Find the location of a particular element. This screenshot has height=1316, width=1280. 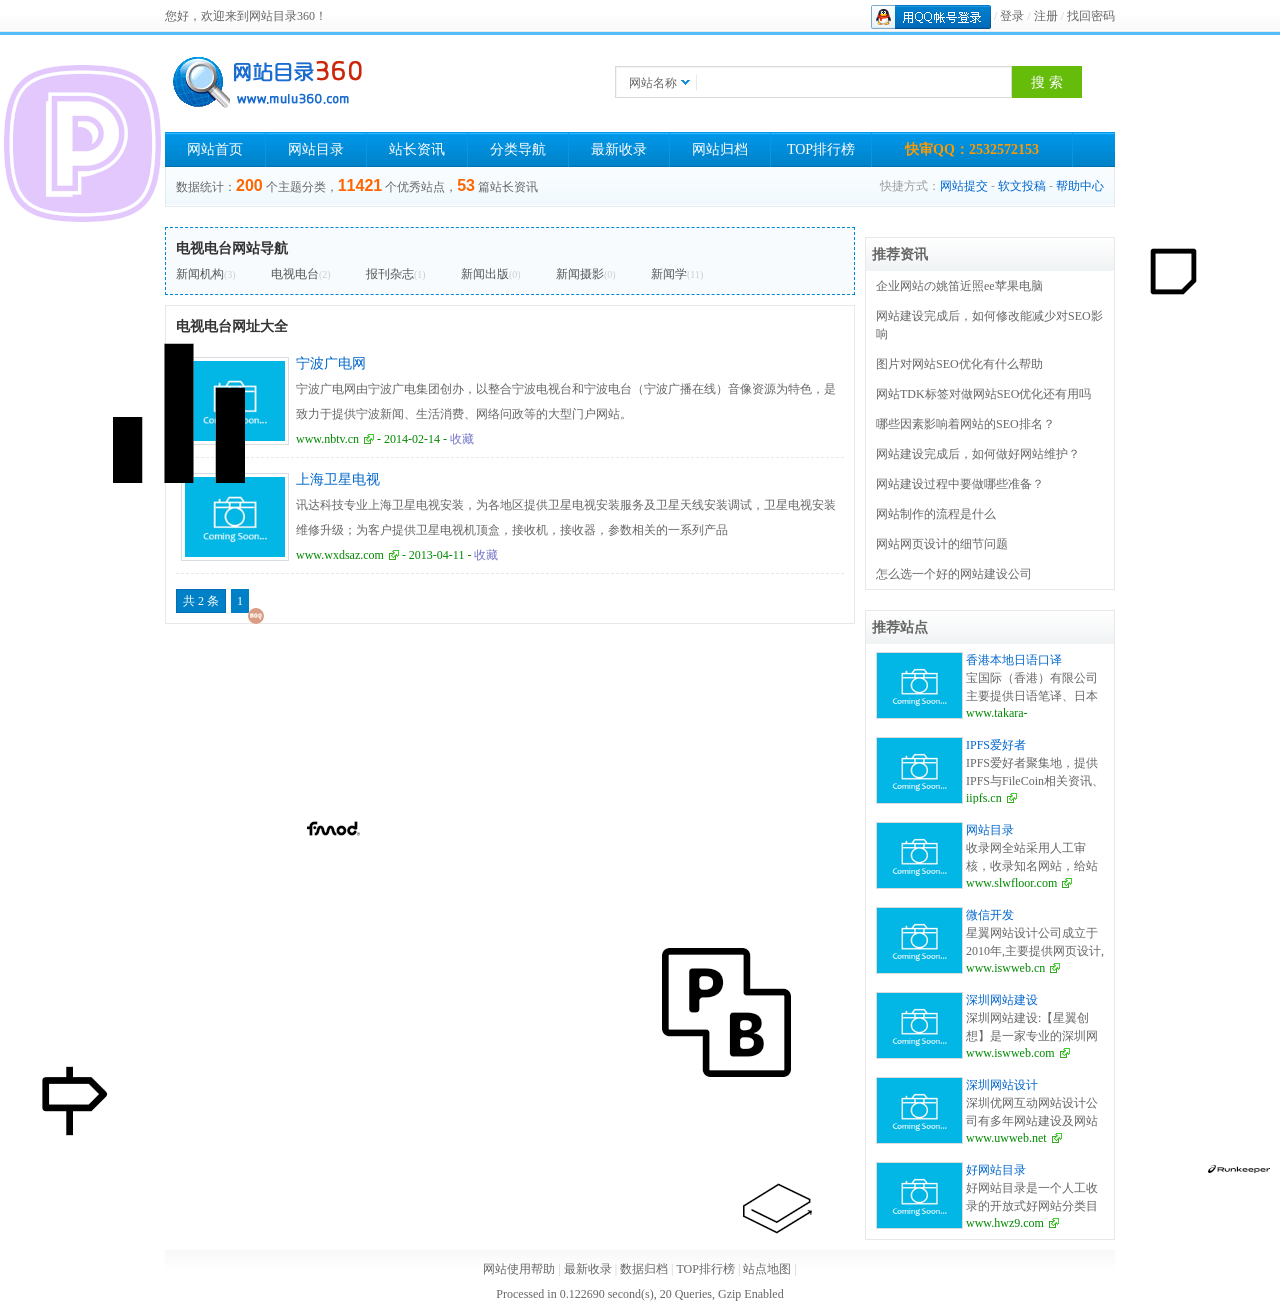

view analytics or statistics is located at coordinates (179, 417).